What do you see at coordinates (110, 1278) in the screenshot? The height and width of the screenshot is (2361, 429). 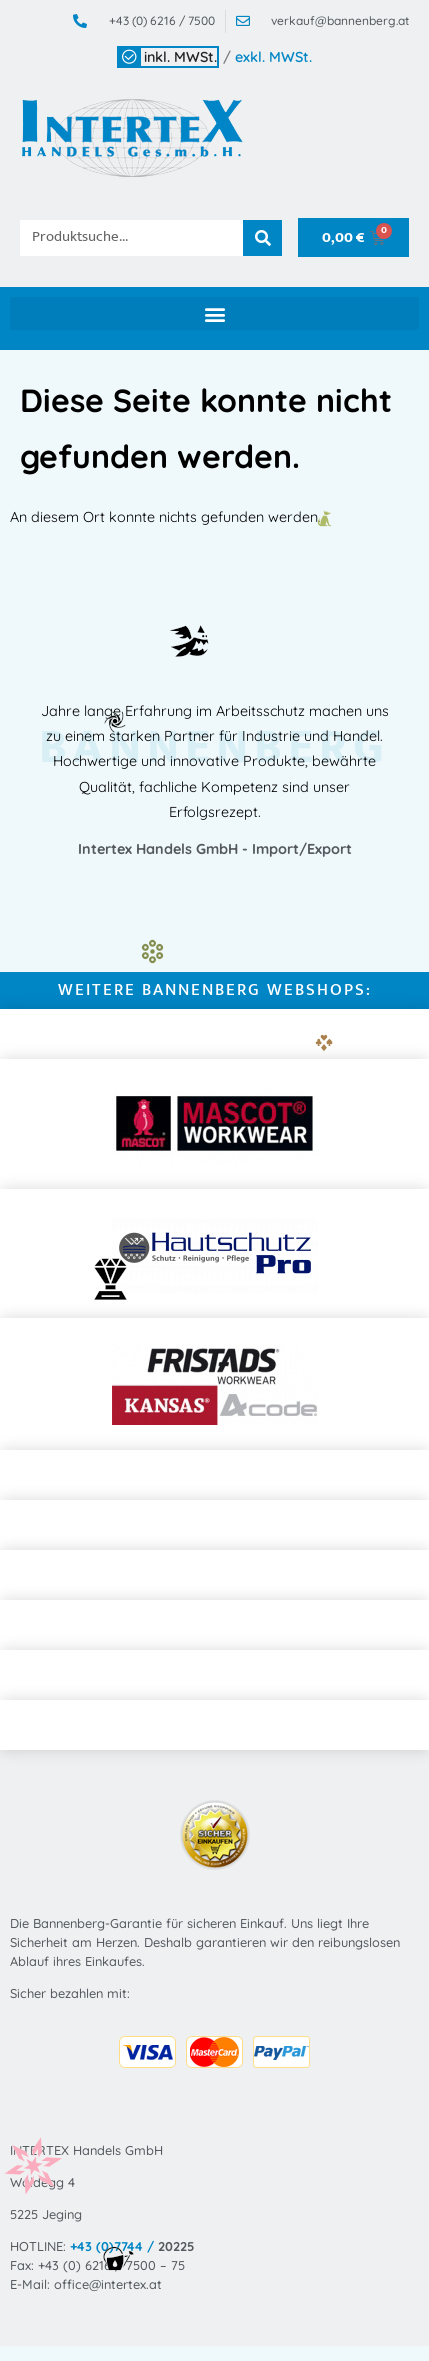 I see `view premium achievements or rewards` at bounding box center [110, 1278].